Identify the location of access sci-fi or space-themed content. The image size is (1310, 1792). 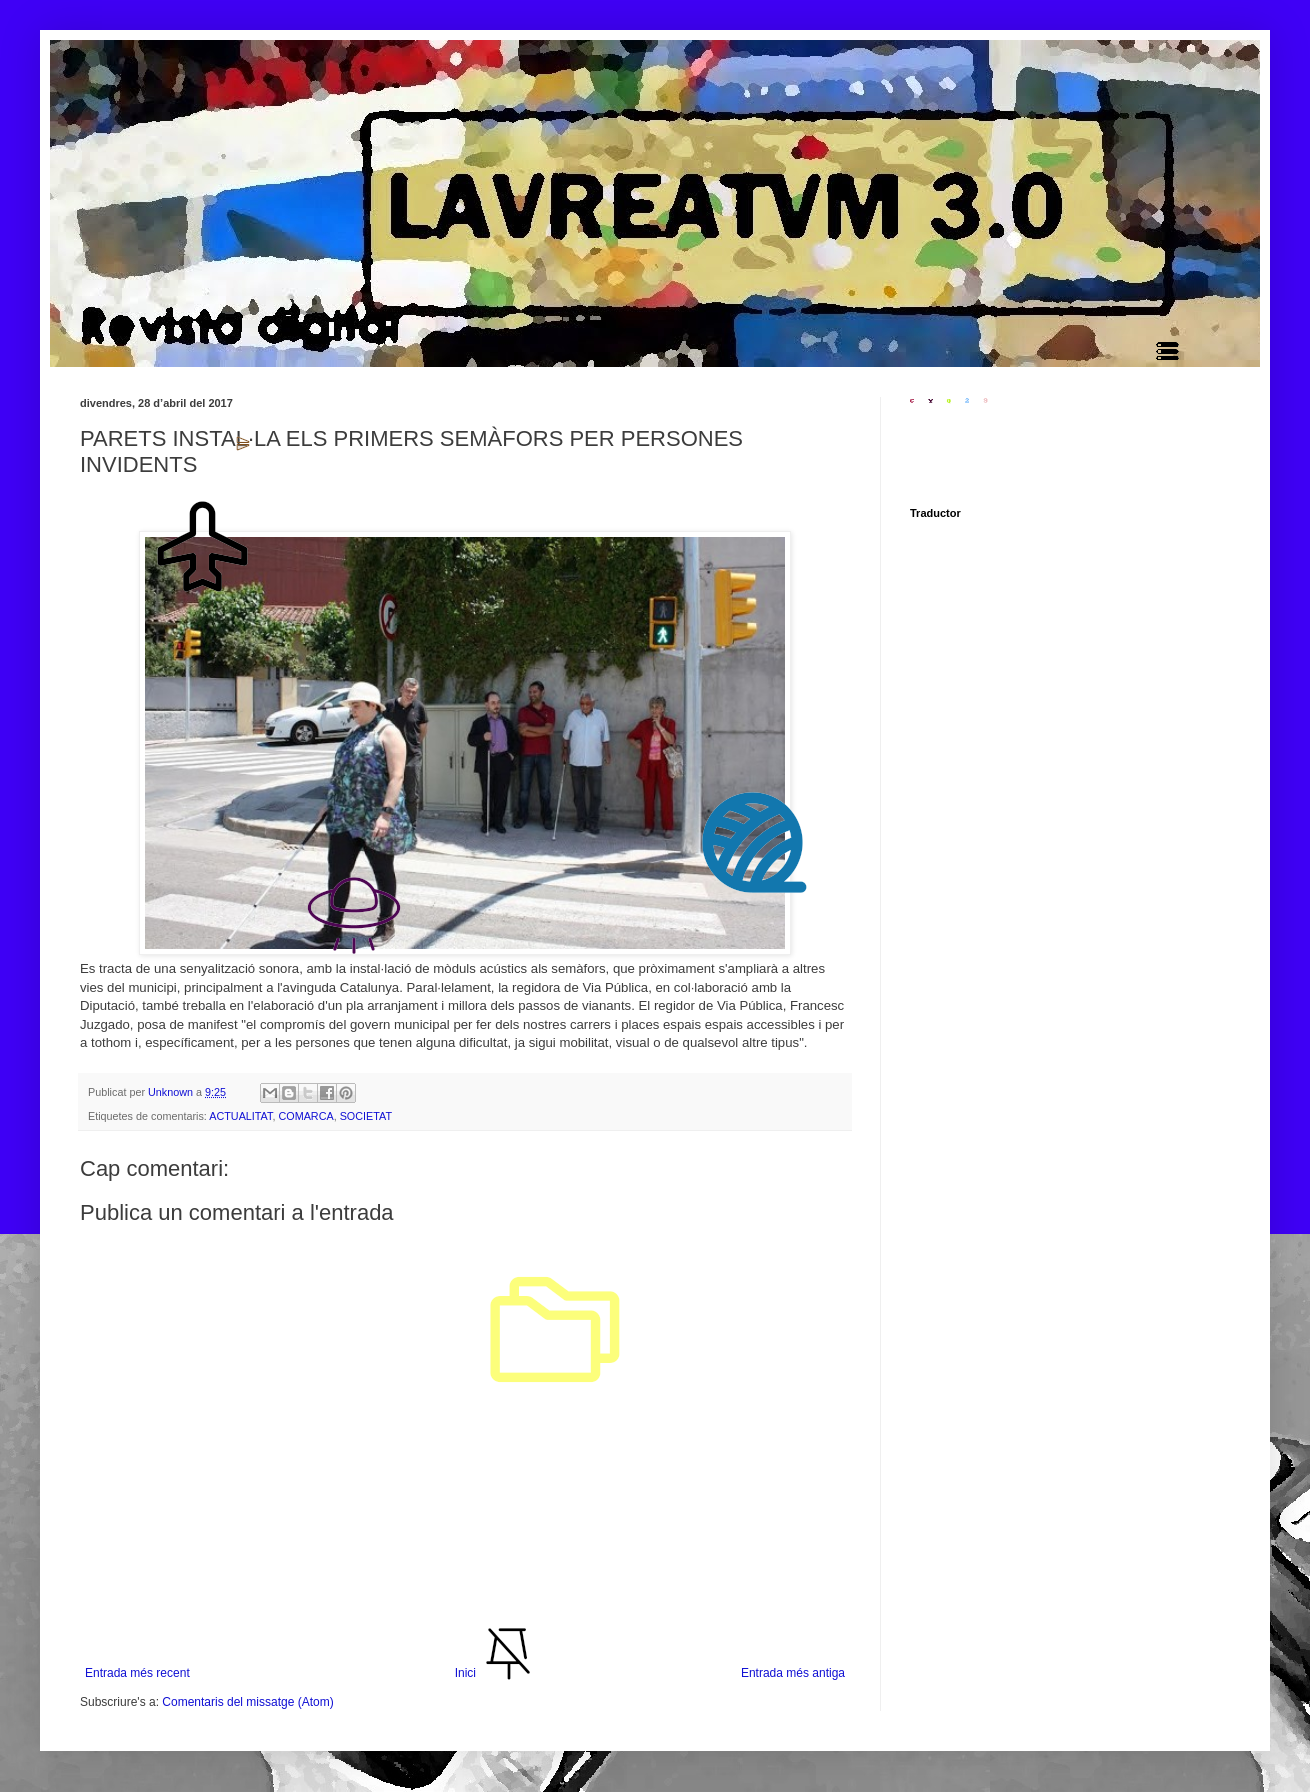
(354, 914).